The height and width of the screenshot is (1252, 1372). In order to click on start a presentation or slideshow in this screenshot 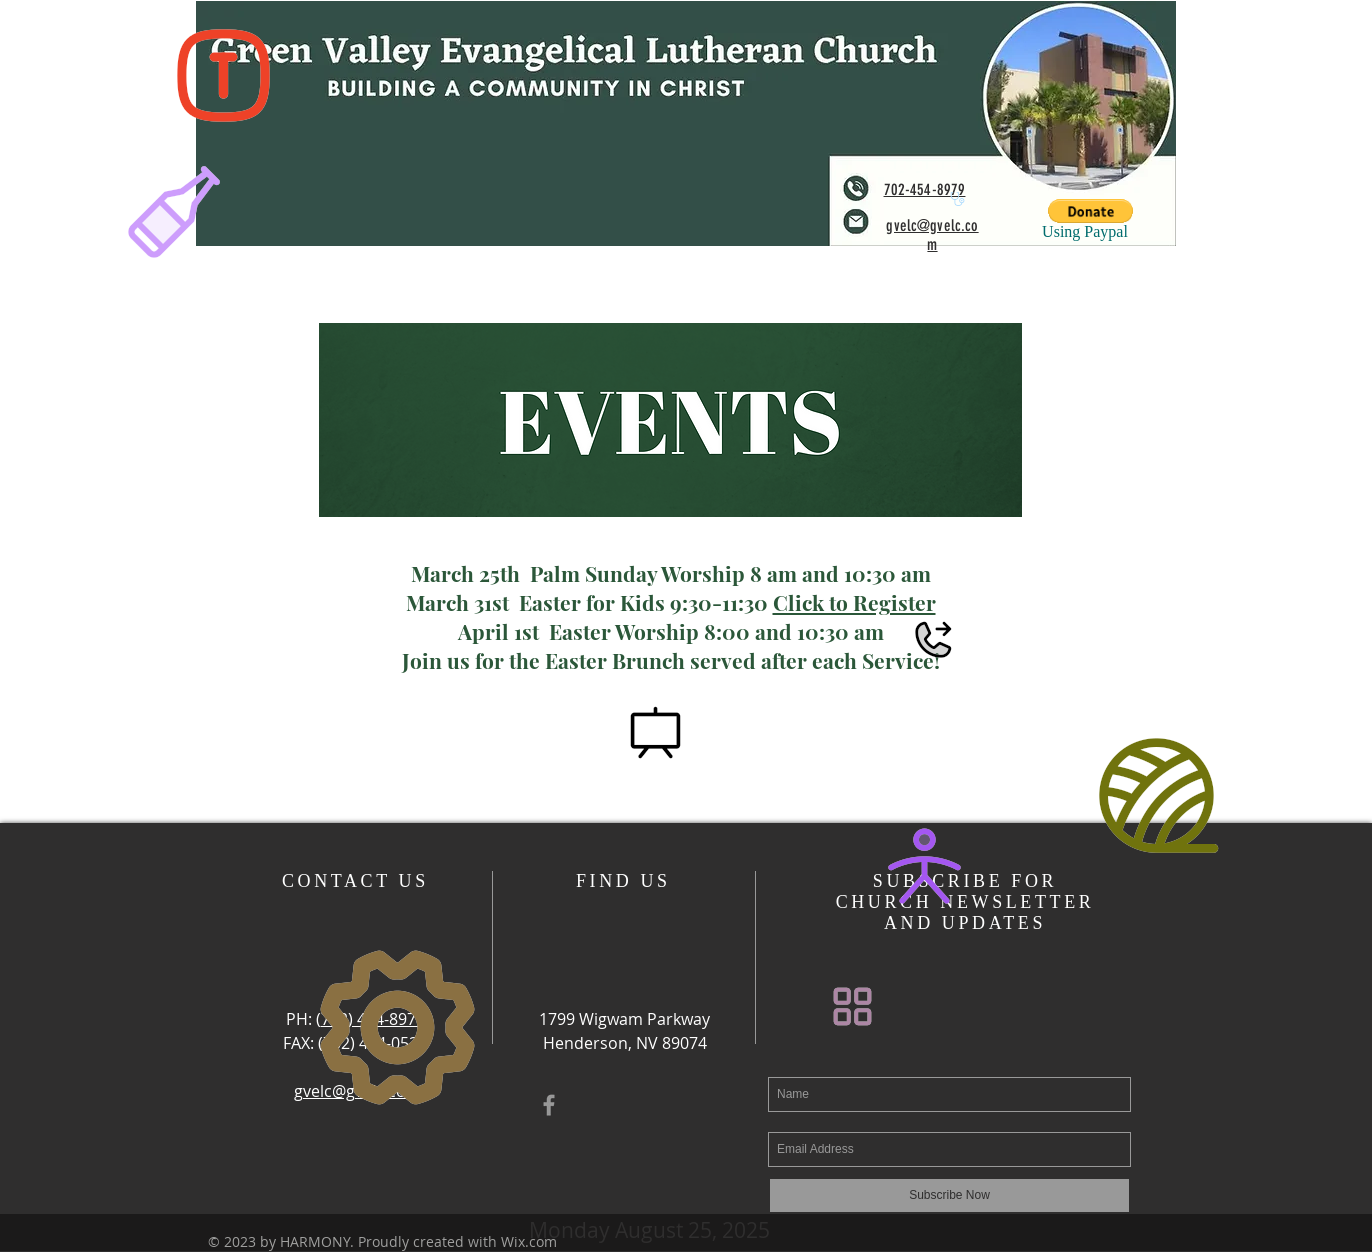, I will do `click(655, 733)`.